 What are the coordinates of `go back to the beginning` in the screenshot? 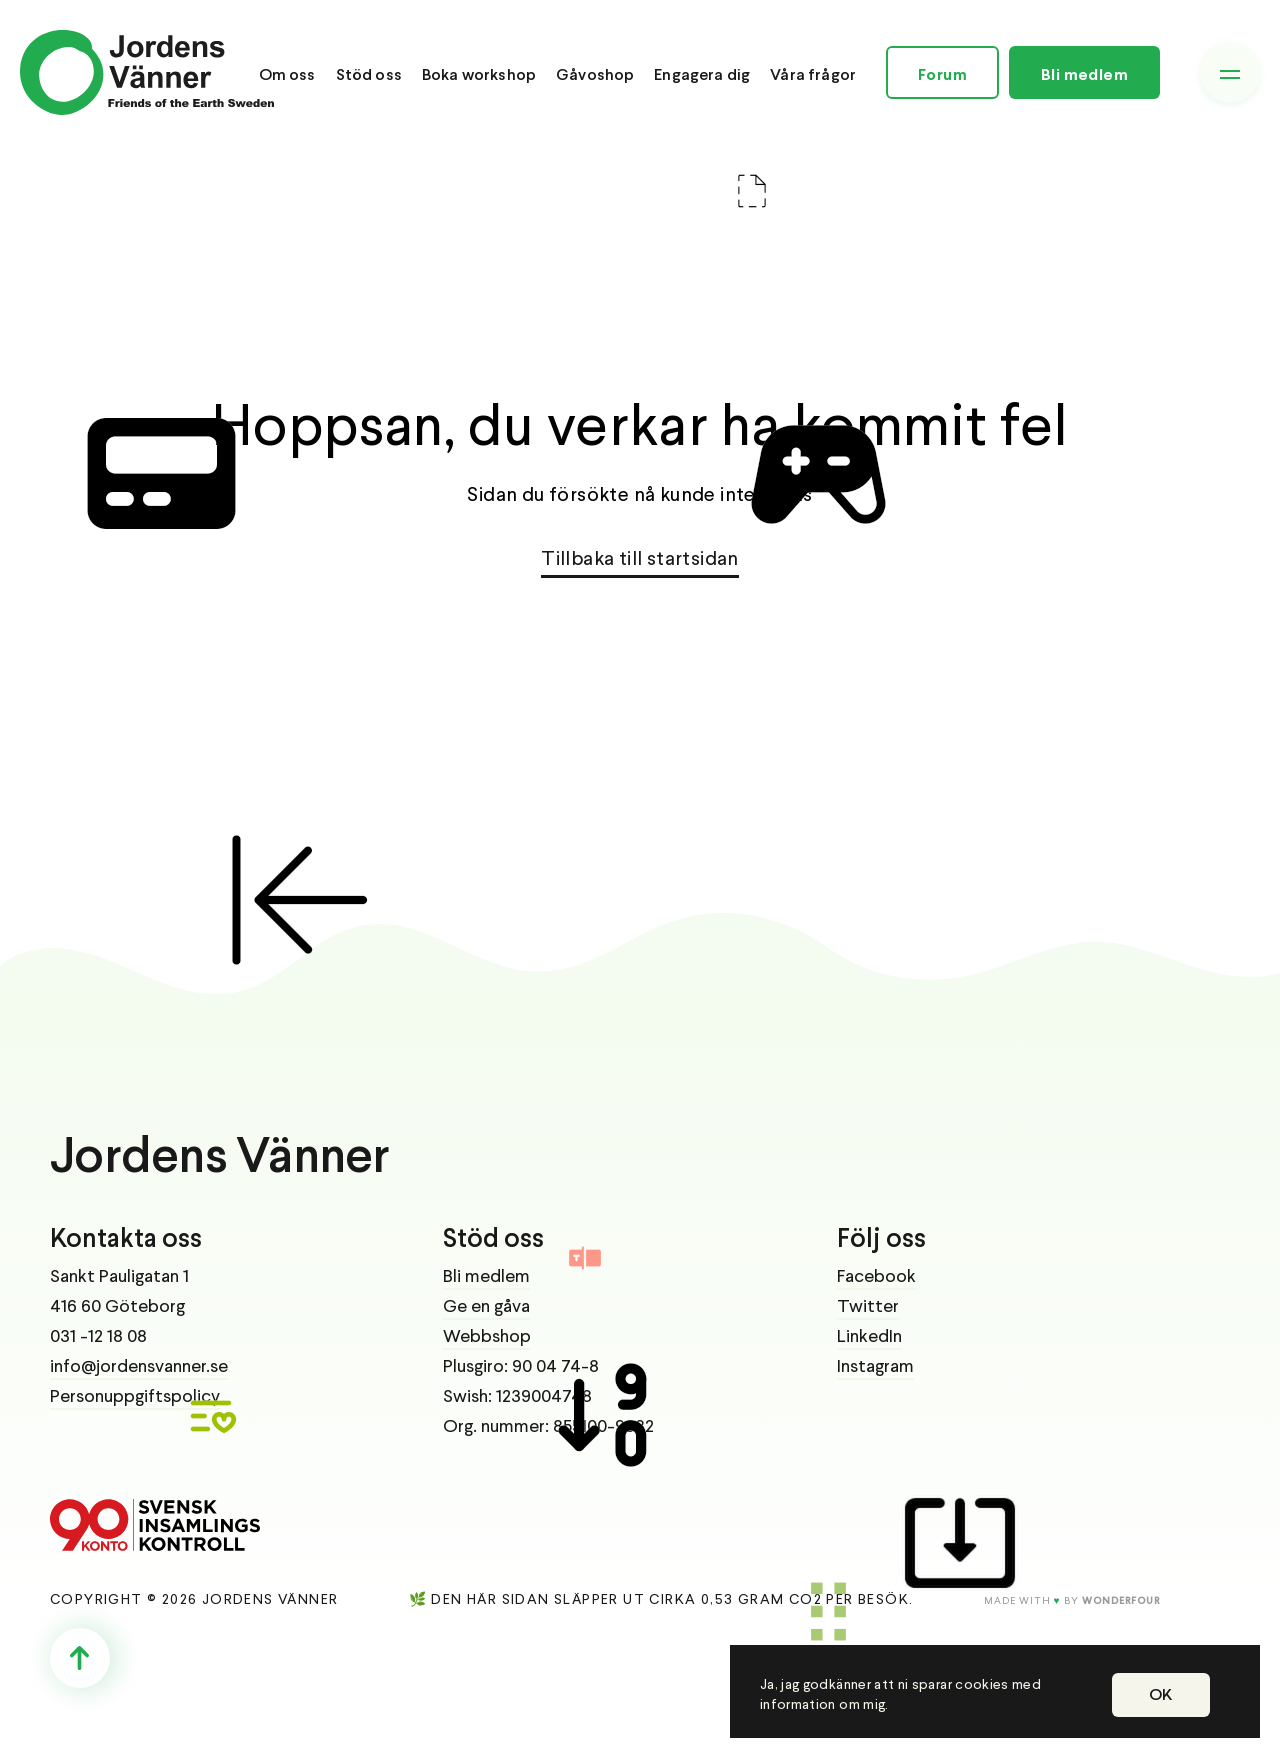 It's located at (297, 900).